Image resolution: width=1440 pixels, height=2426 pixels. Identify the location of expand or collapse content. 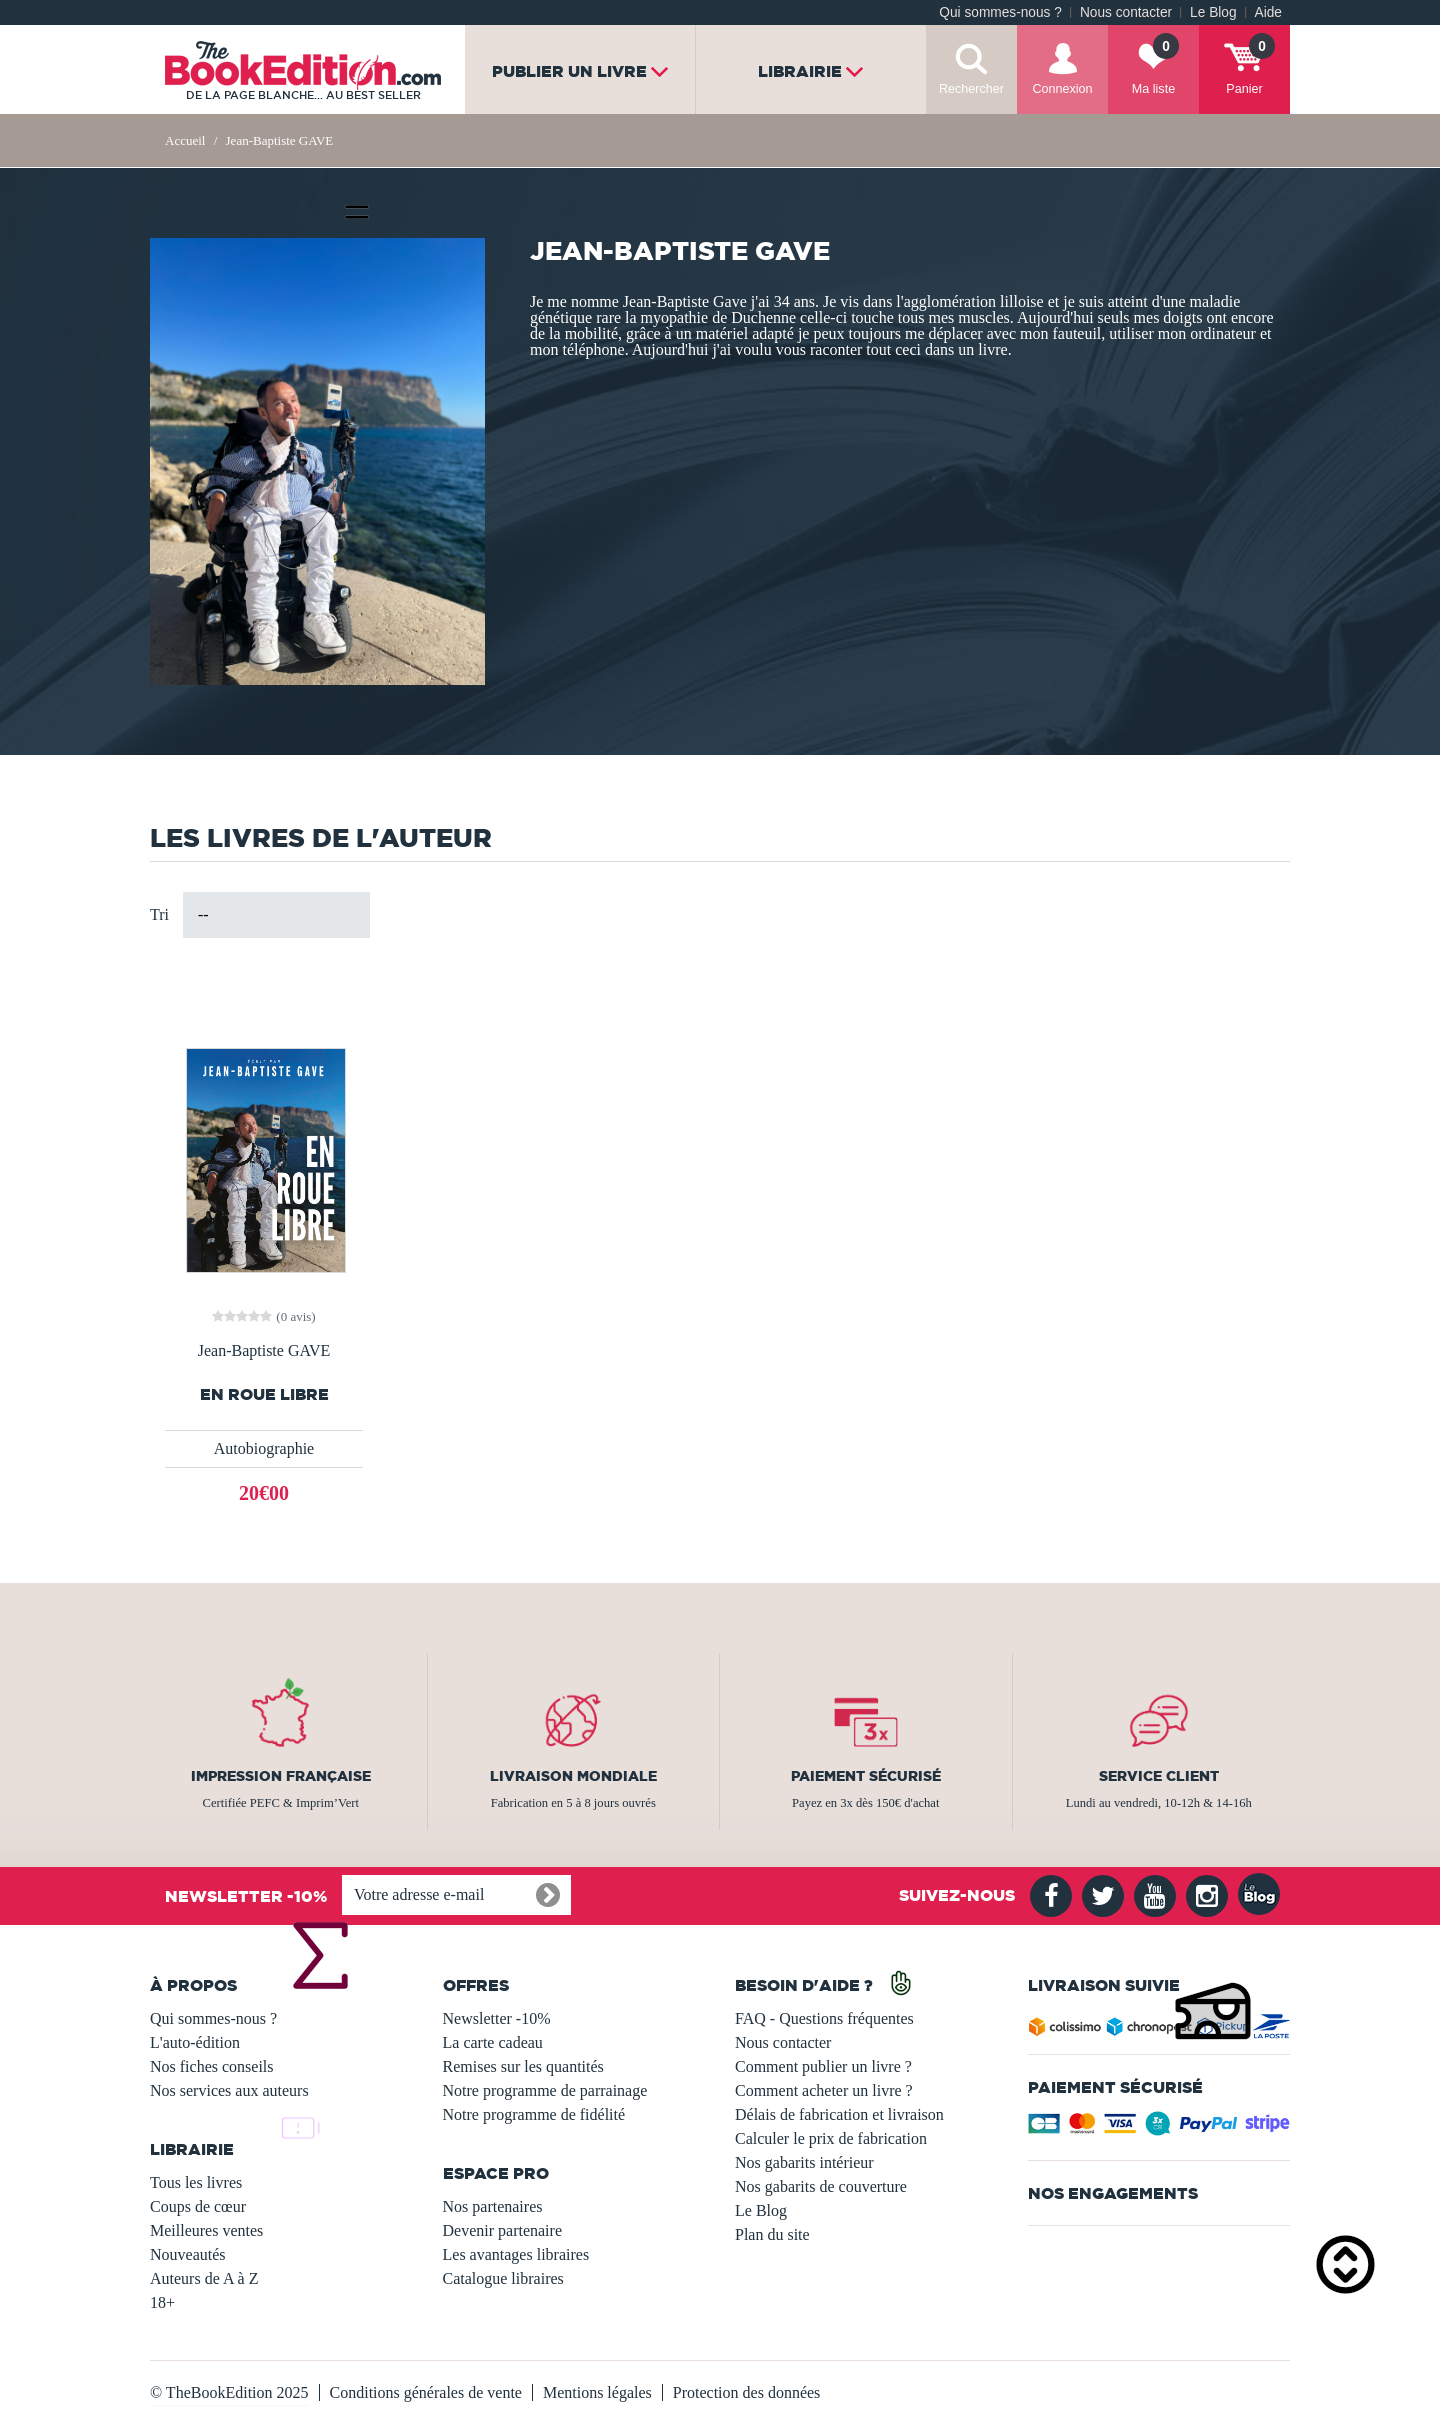
(1345, 2264).